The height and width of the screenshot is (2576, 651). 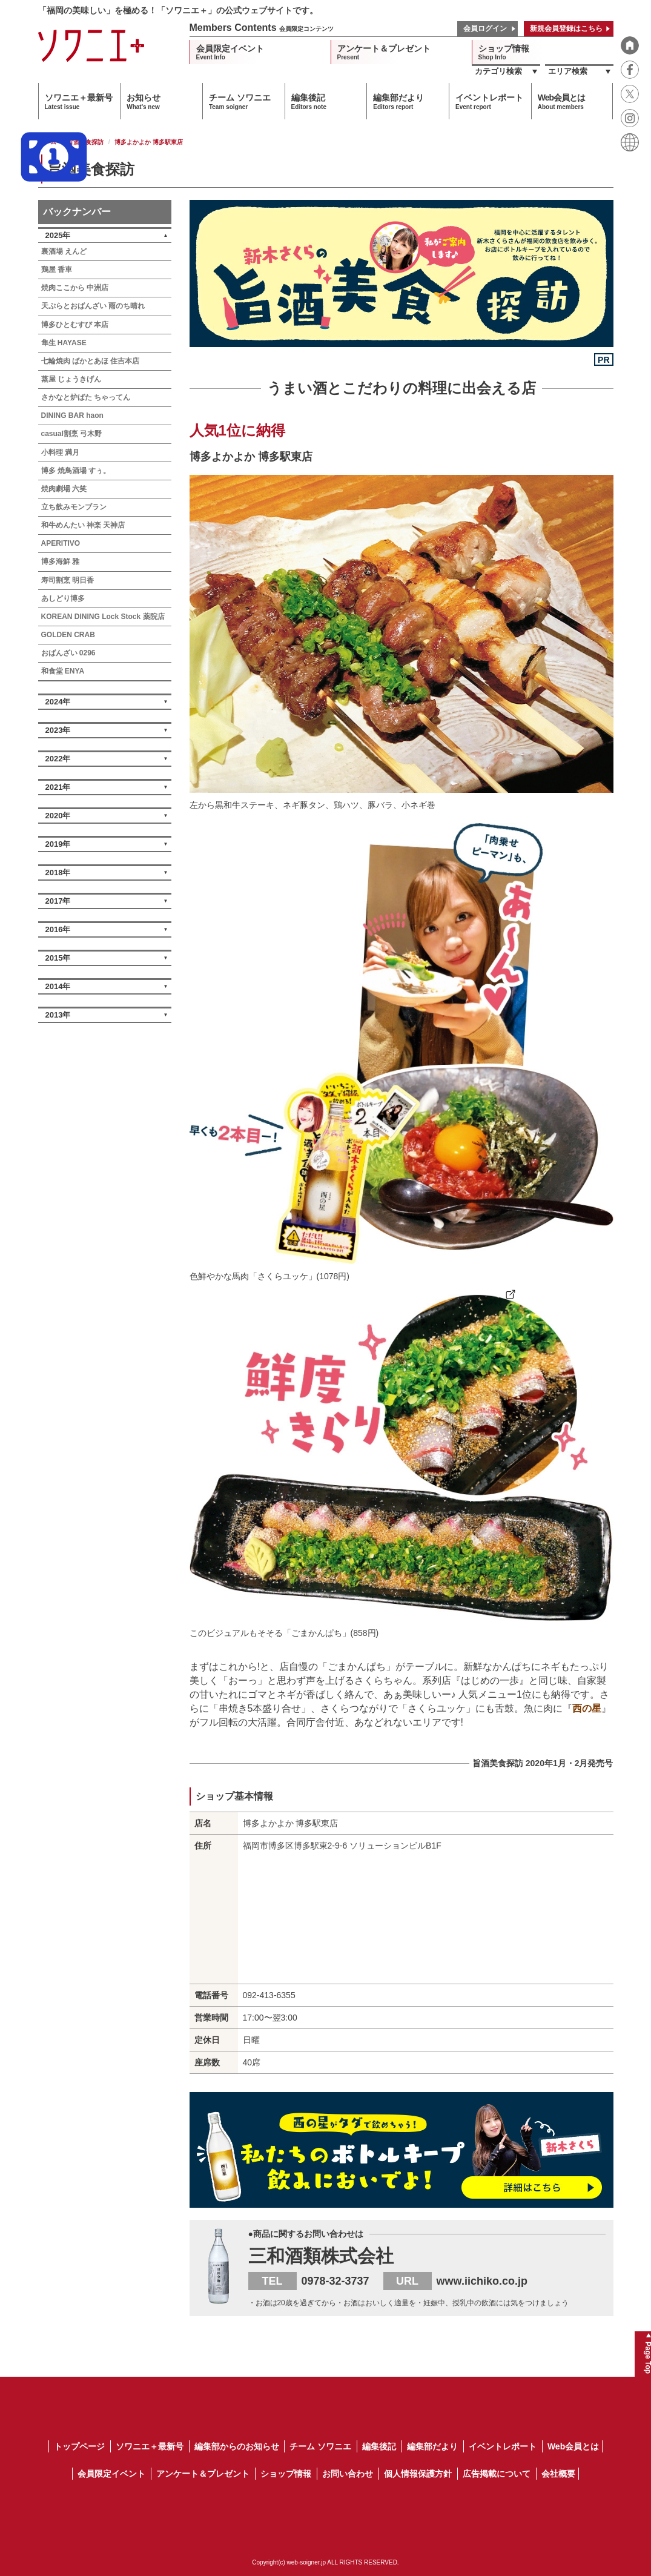 I want to click on view payment or billing details, so click(x=54, y=157).